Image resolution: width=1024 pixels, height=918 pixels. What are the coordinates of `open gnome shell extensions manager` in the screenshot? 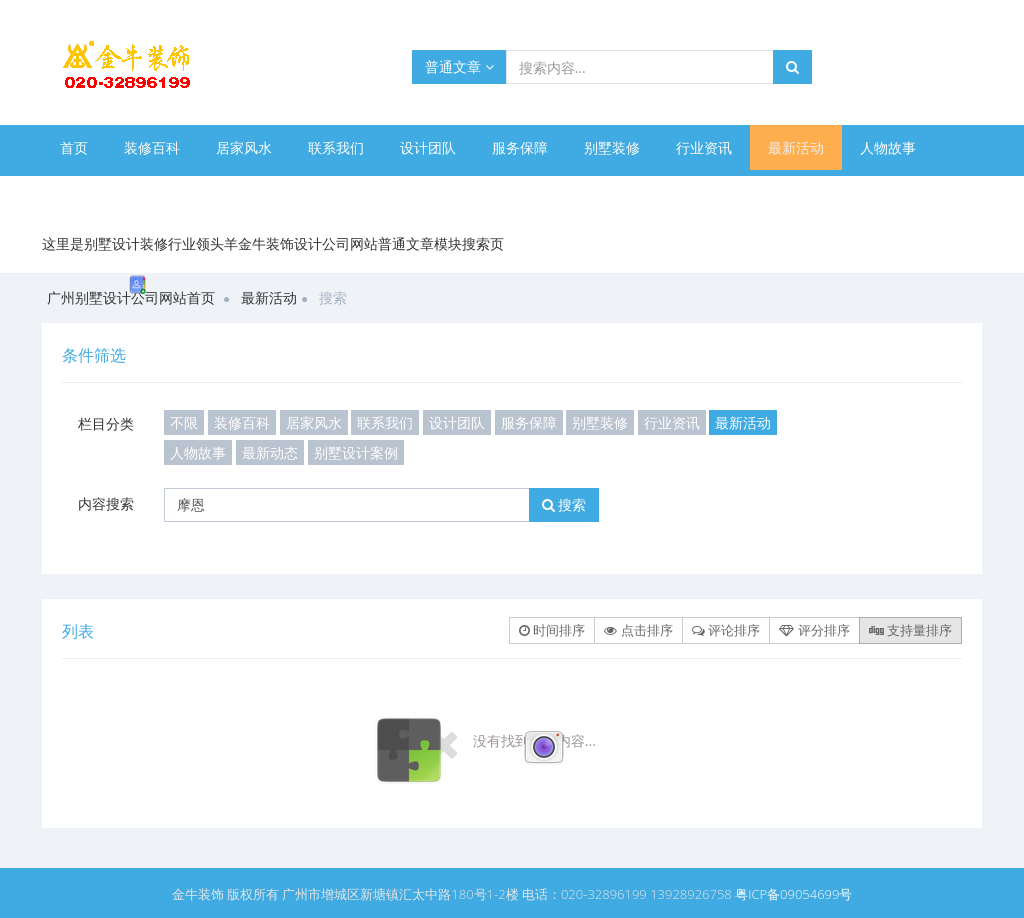 It's located at (409, 750).